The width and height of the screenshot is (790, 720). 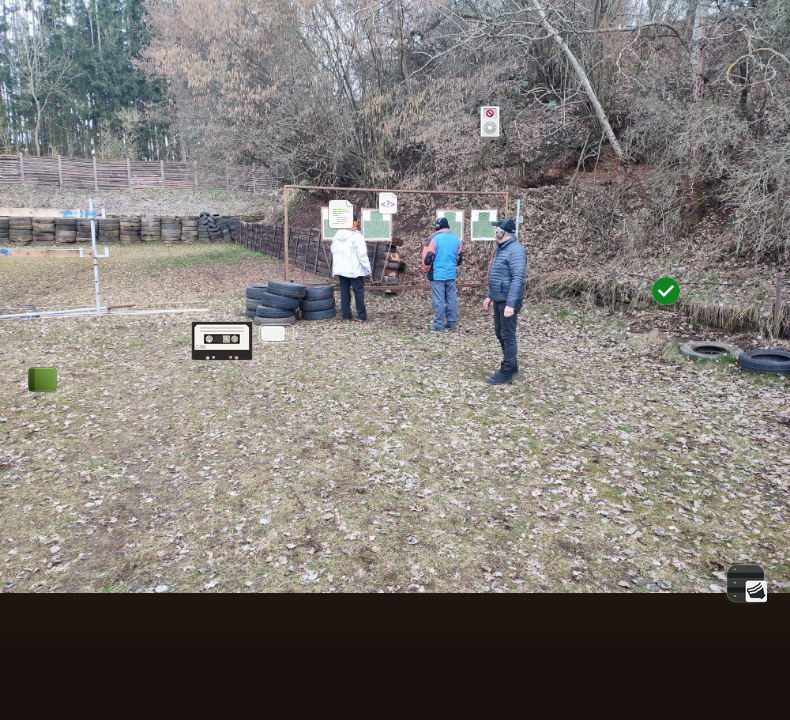 I want to click on configure kerberos authentication settings for network servers, so click(x=746, y=584).